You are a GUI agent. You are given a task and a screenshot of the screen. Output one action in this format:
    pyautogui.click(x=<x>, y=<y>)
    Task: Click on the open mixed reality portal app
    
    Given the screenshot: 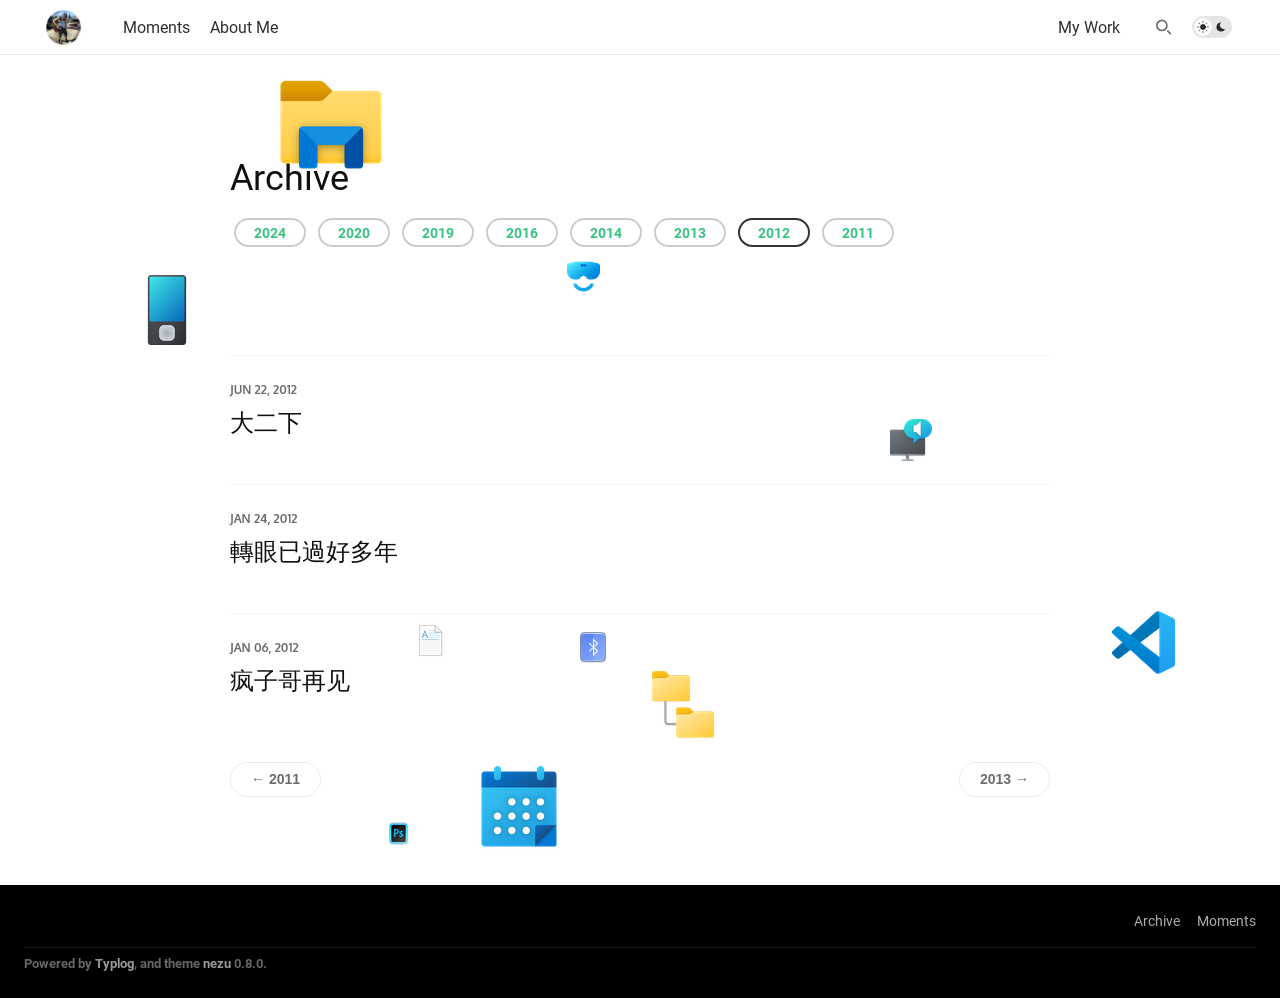 What is the action you would take?
    pyautogui.click(x=583, y=276)
    